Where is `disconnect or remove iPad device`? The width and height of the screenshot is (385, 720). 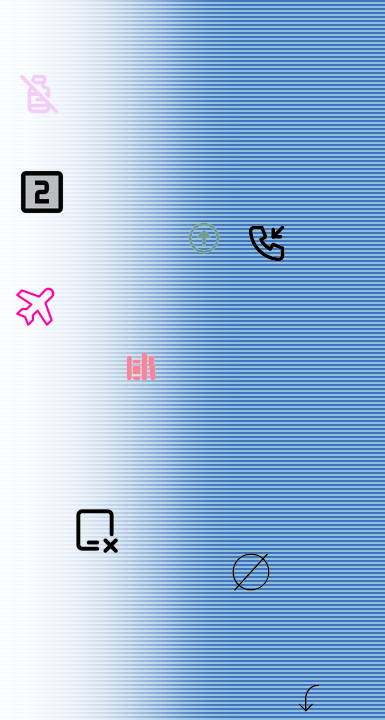 disconnect or remove iPad device is located at coordinates (95, 530).